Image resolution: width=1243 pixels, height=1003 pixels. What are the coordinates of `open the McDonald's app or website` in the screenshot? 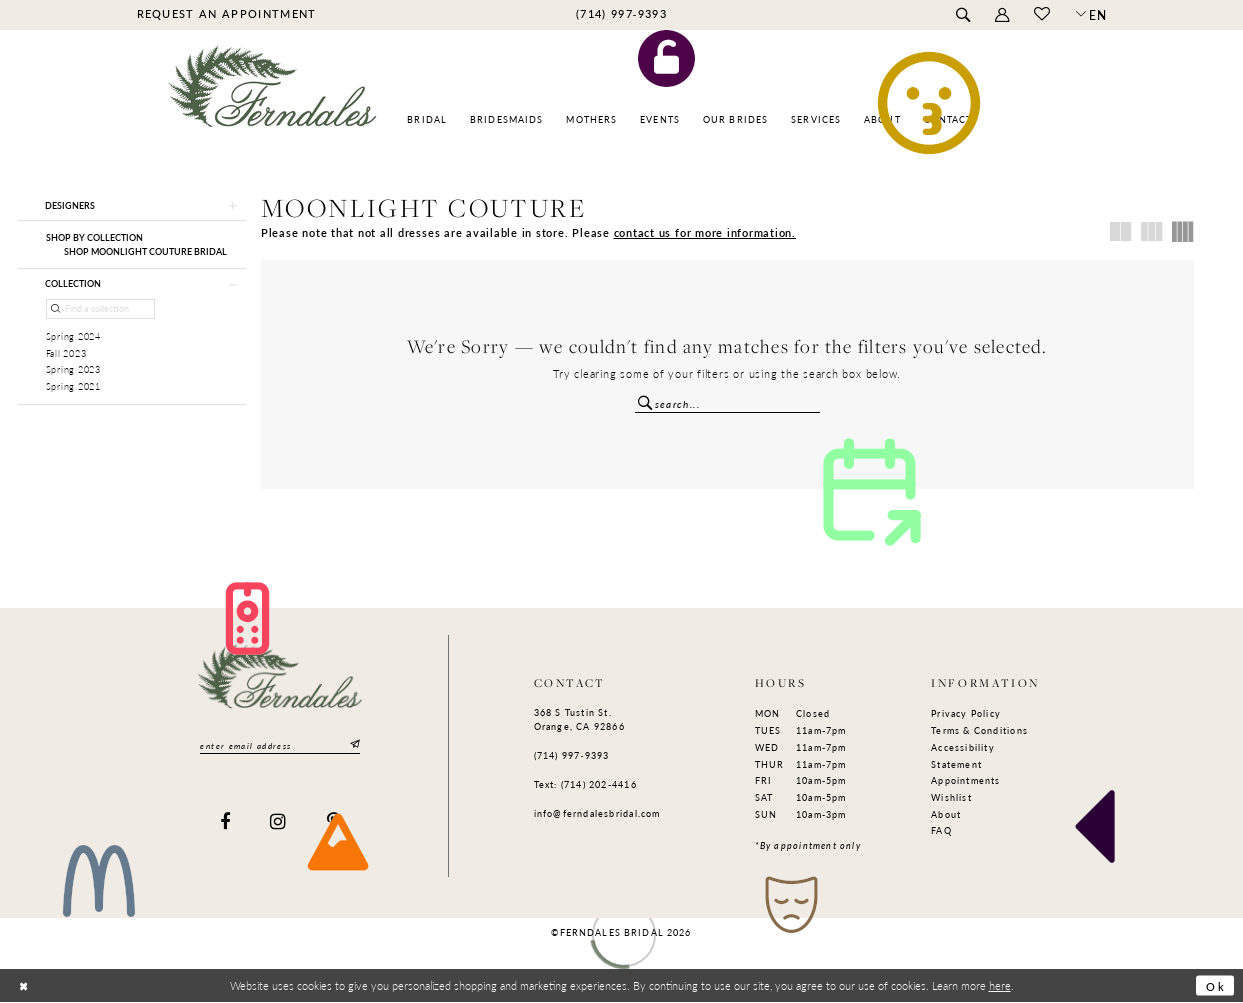 It's located at (99, 881).